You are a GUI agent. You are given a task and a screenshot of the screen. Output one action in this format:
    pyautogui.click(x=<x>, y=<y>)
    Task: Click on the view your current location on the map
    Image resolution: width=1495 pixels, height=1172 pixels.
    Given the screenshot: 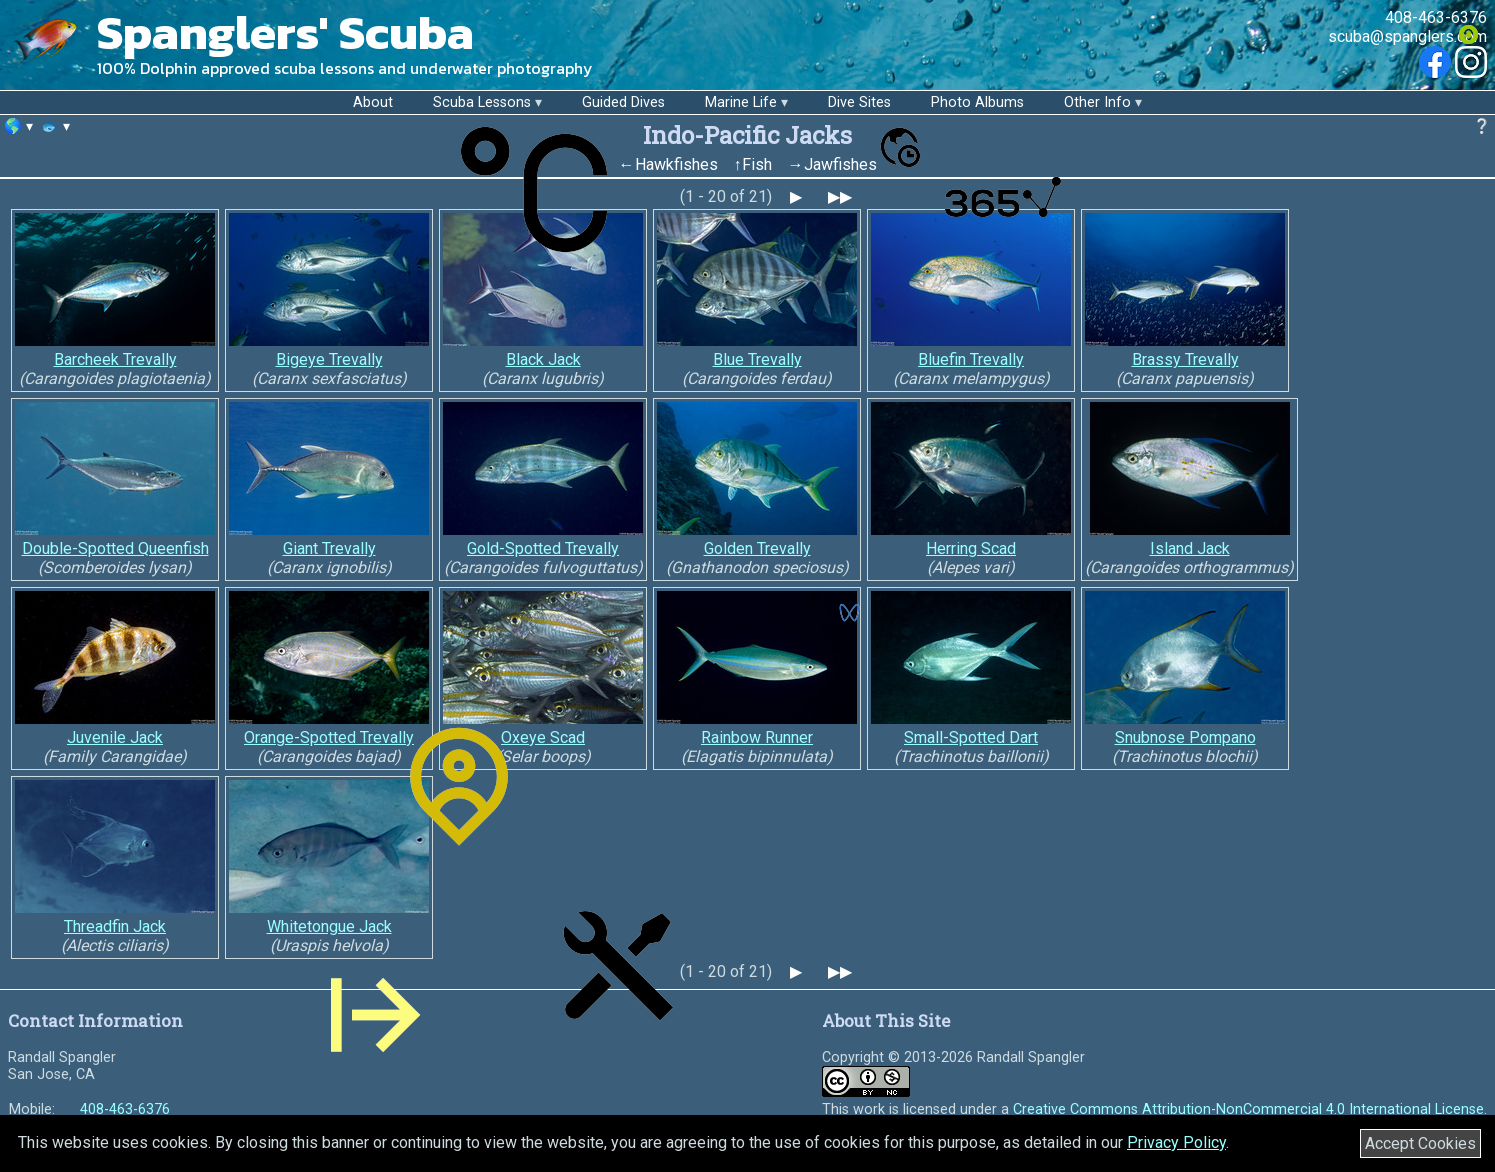 What is the action you would take?
    pyautogui.click(x=459, y=782)
    